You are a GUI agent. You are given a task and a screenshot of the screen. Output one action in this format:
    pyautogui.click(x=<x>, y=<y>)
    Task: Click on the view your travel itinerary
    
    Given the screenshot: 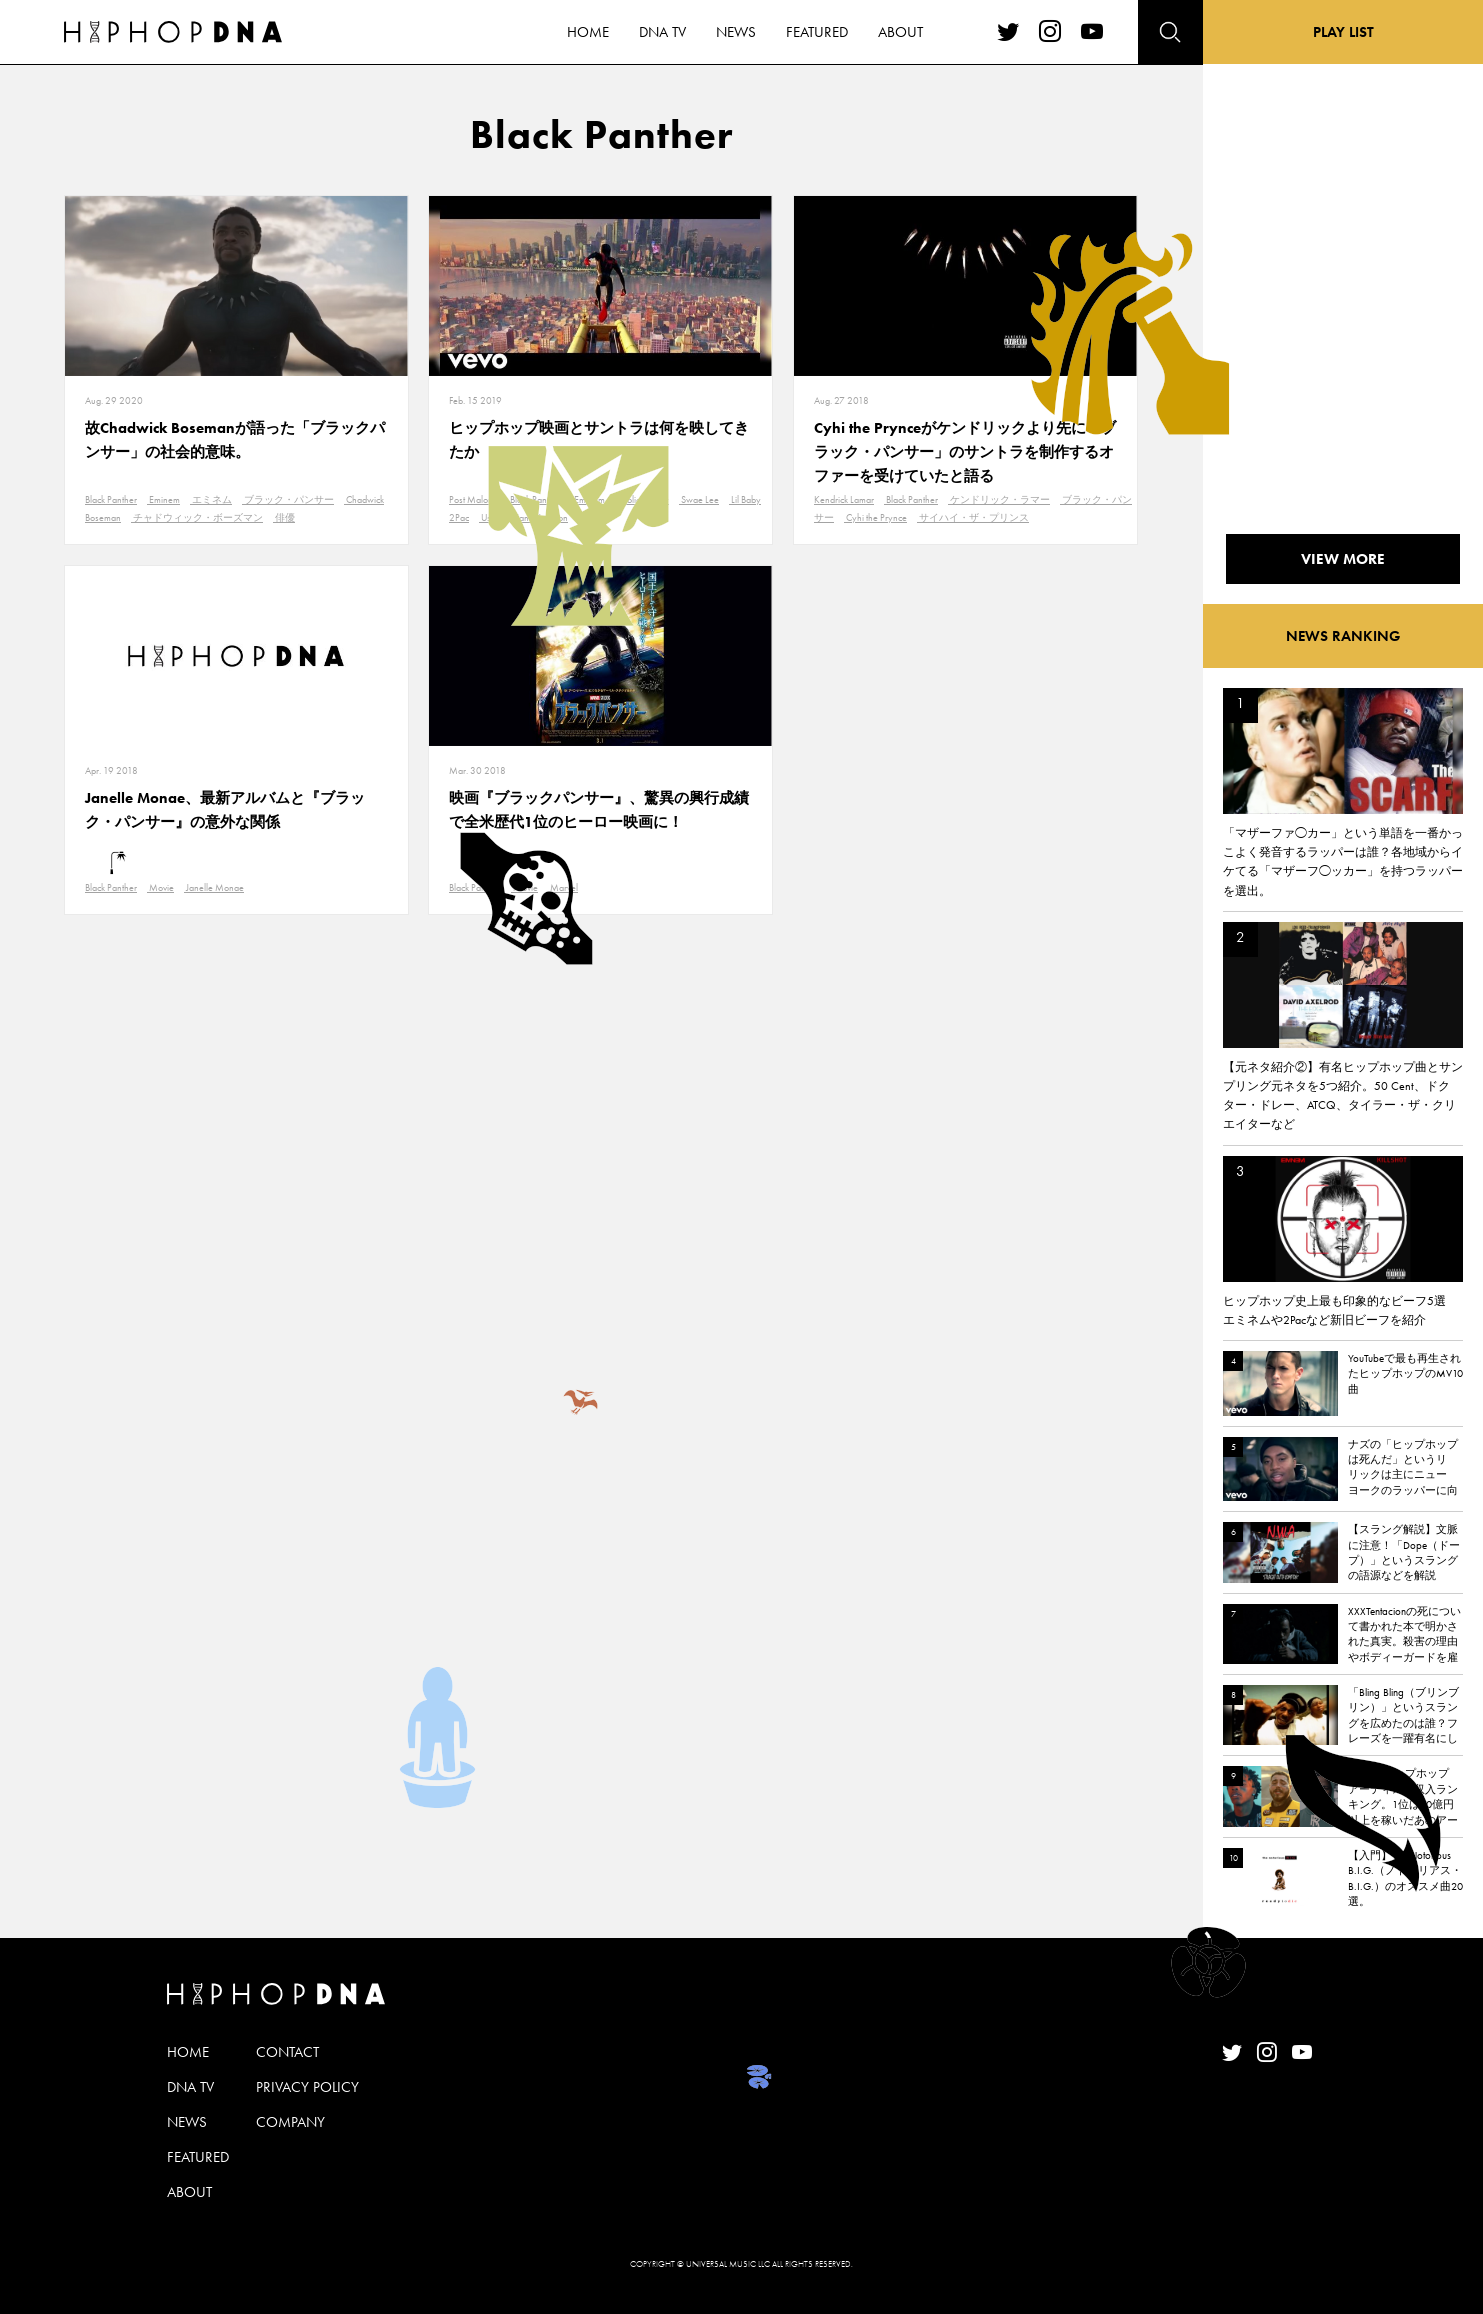 What is the action you would take?
    pyautogui.click(x=1363, y=1814)
    